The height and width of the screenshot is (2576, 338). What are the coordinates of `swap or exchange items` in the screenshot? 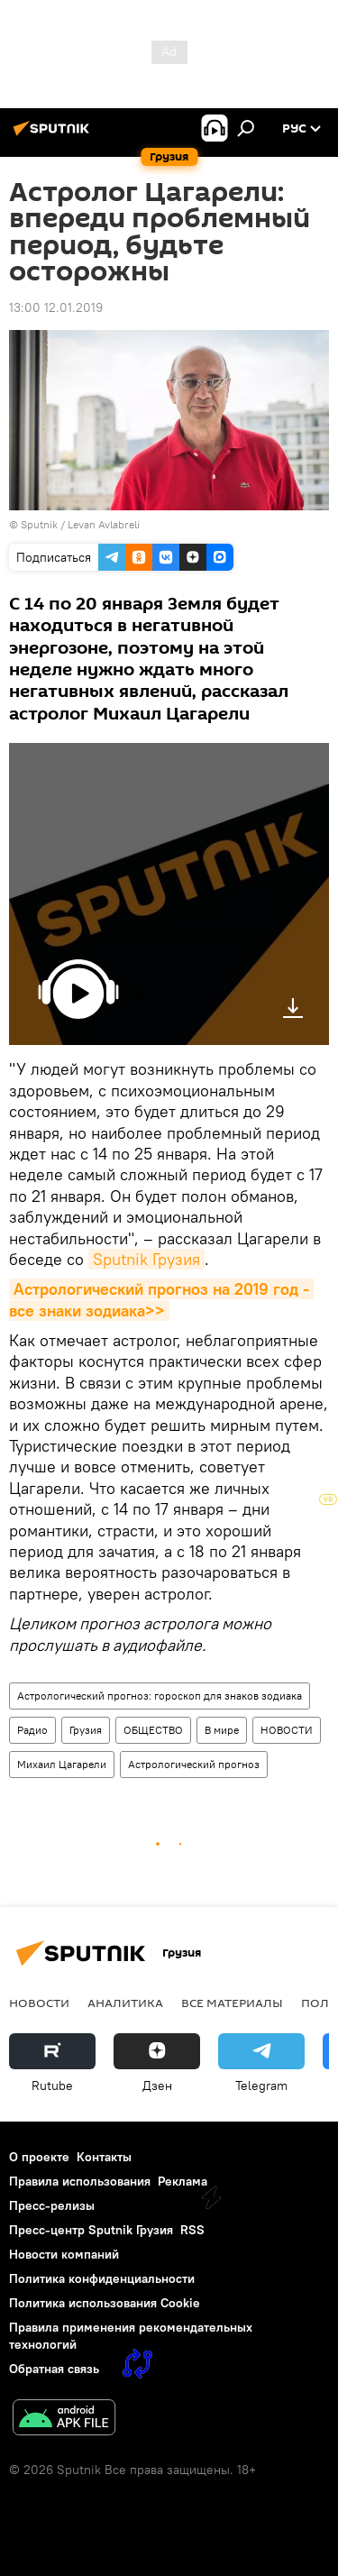 It's located at (137, 2363).